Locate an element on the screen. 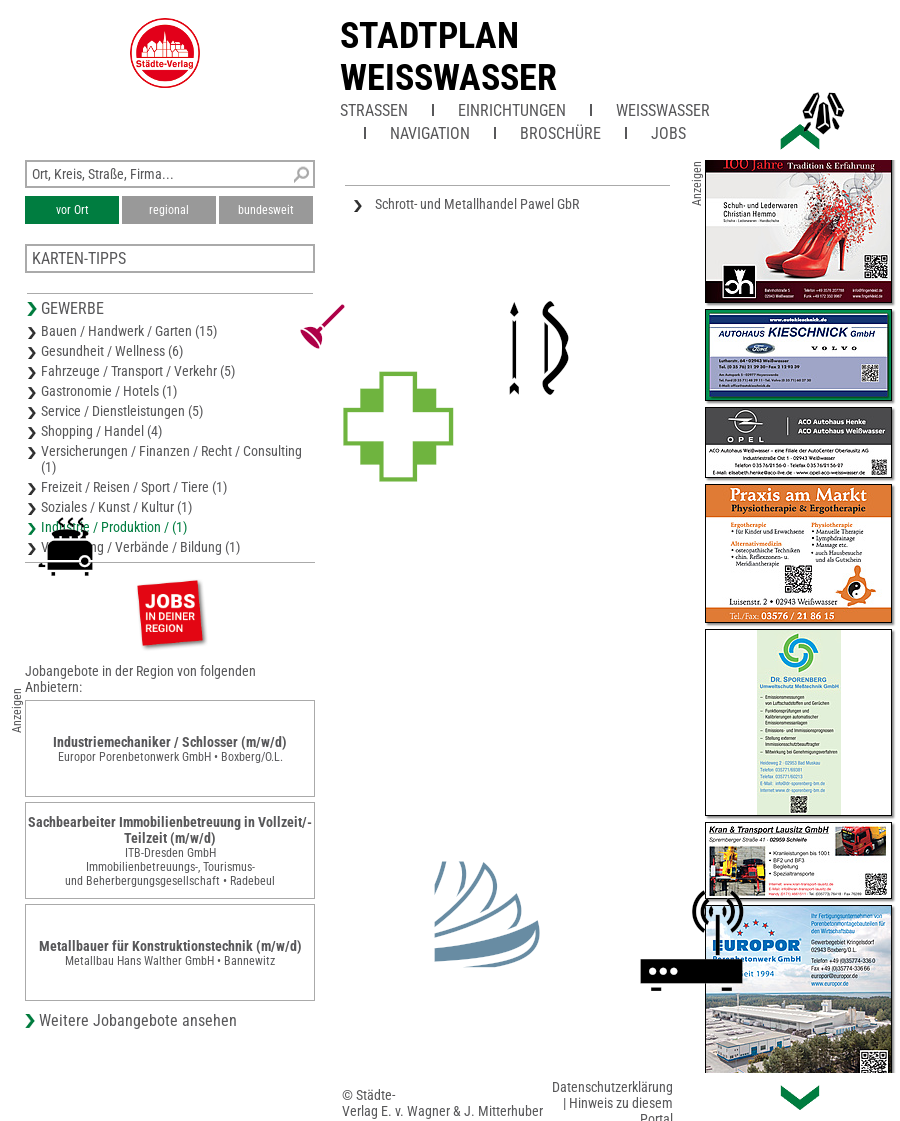 The height and width of the screenshot is (1121, 900). kitchen appliance or cooking-related feature is located at coordinates (65, 546).